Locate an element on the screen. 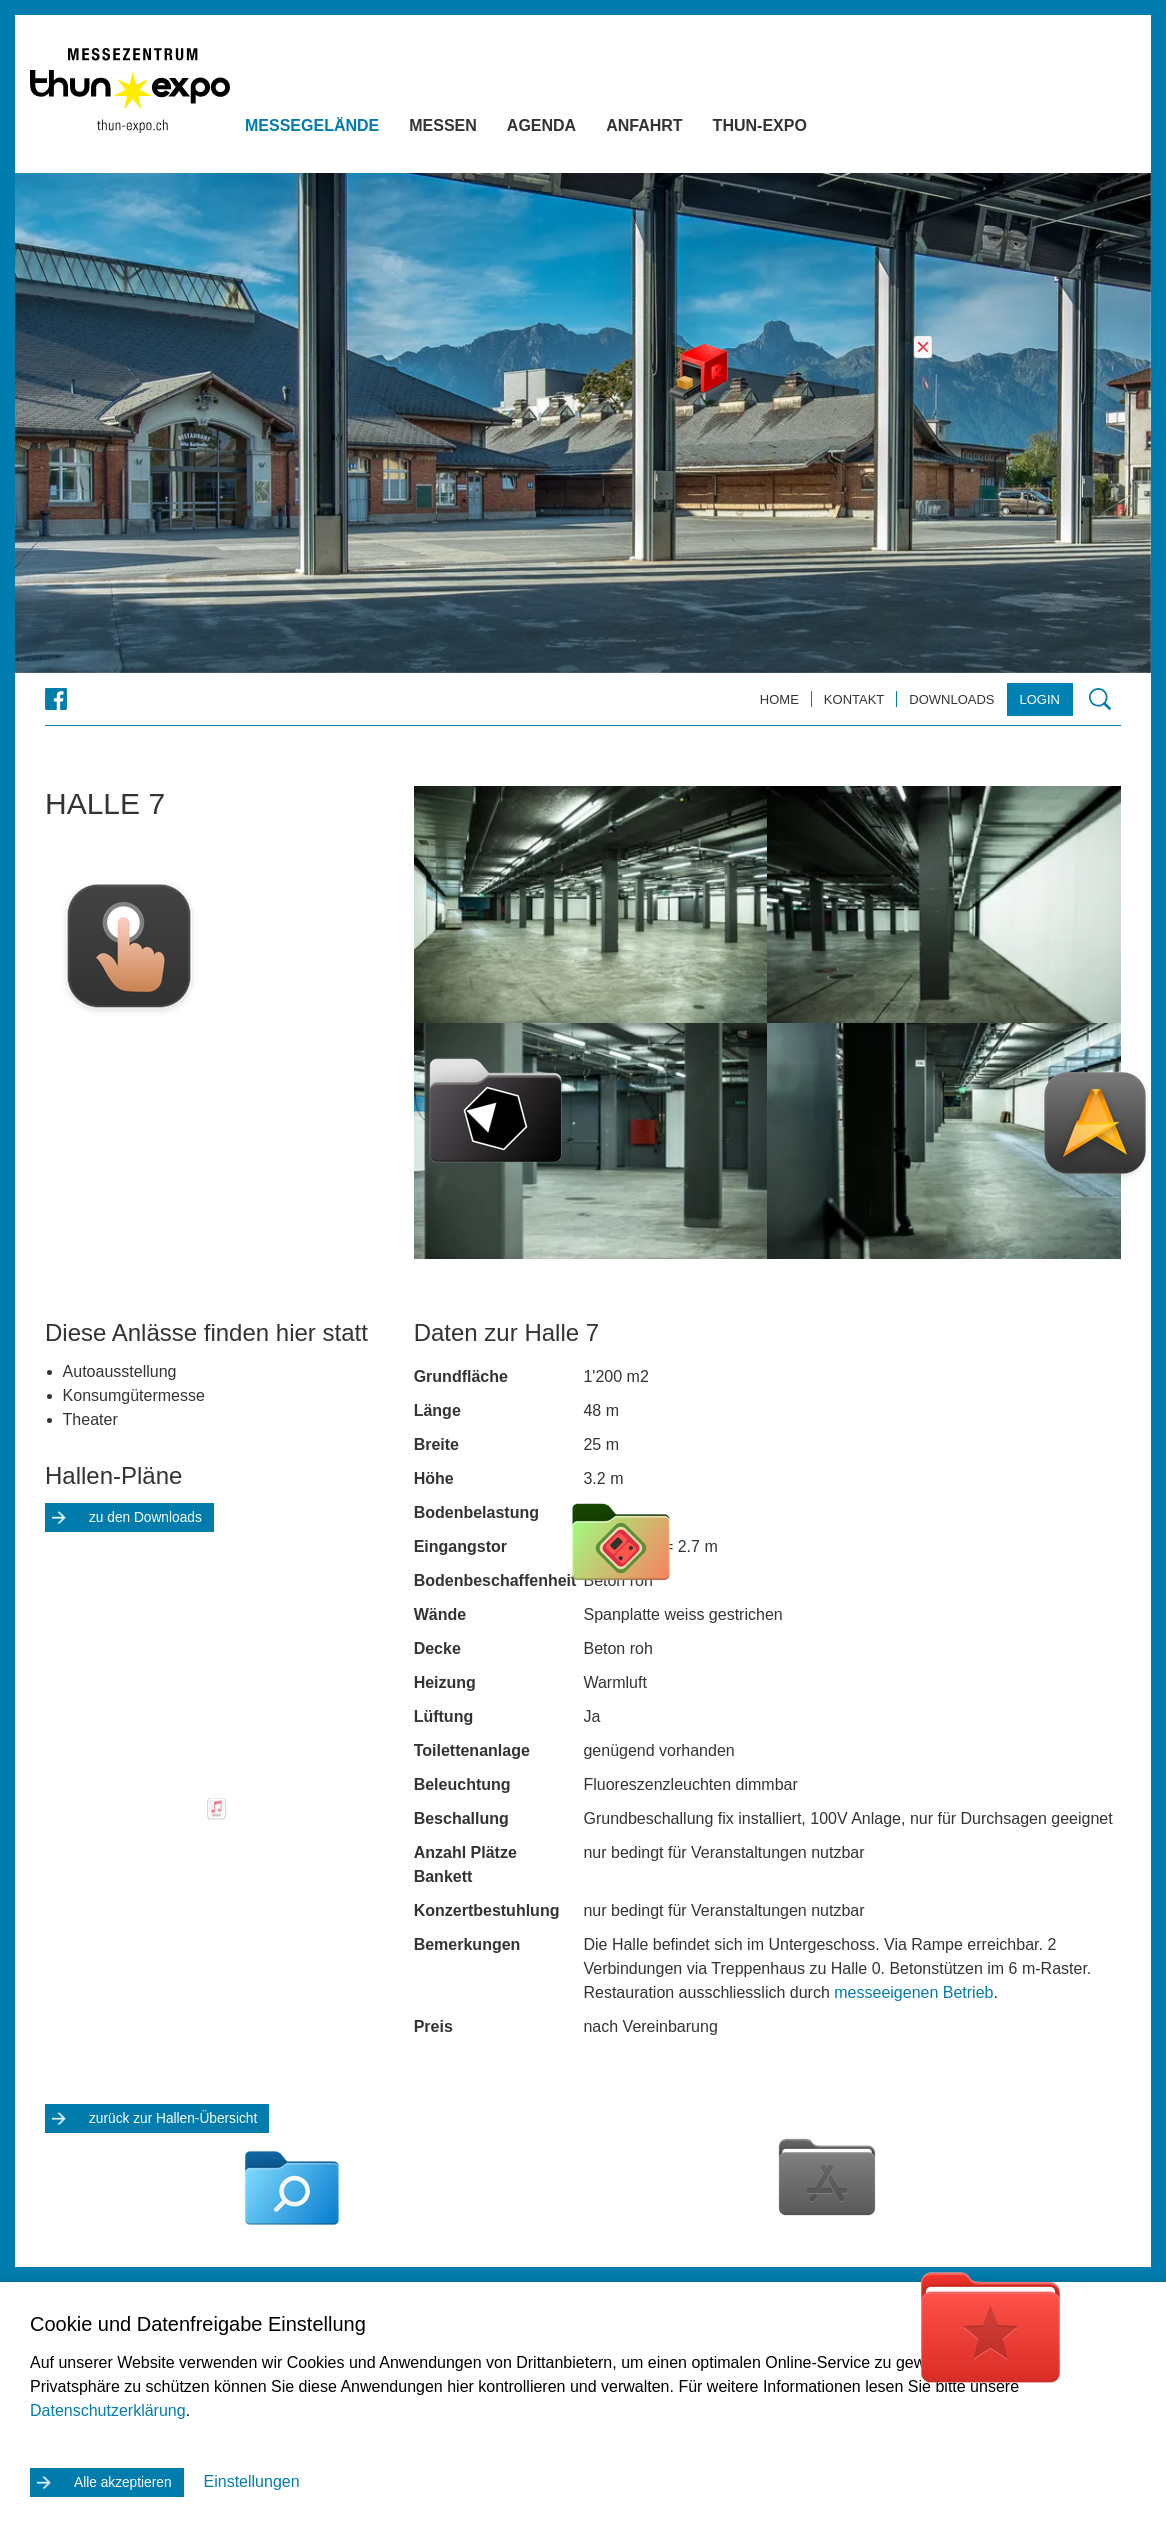 This screenshot has height=2527, width=1166. open templates folder is located at coordinates (827, 2177).